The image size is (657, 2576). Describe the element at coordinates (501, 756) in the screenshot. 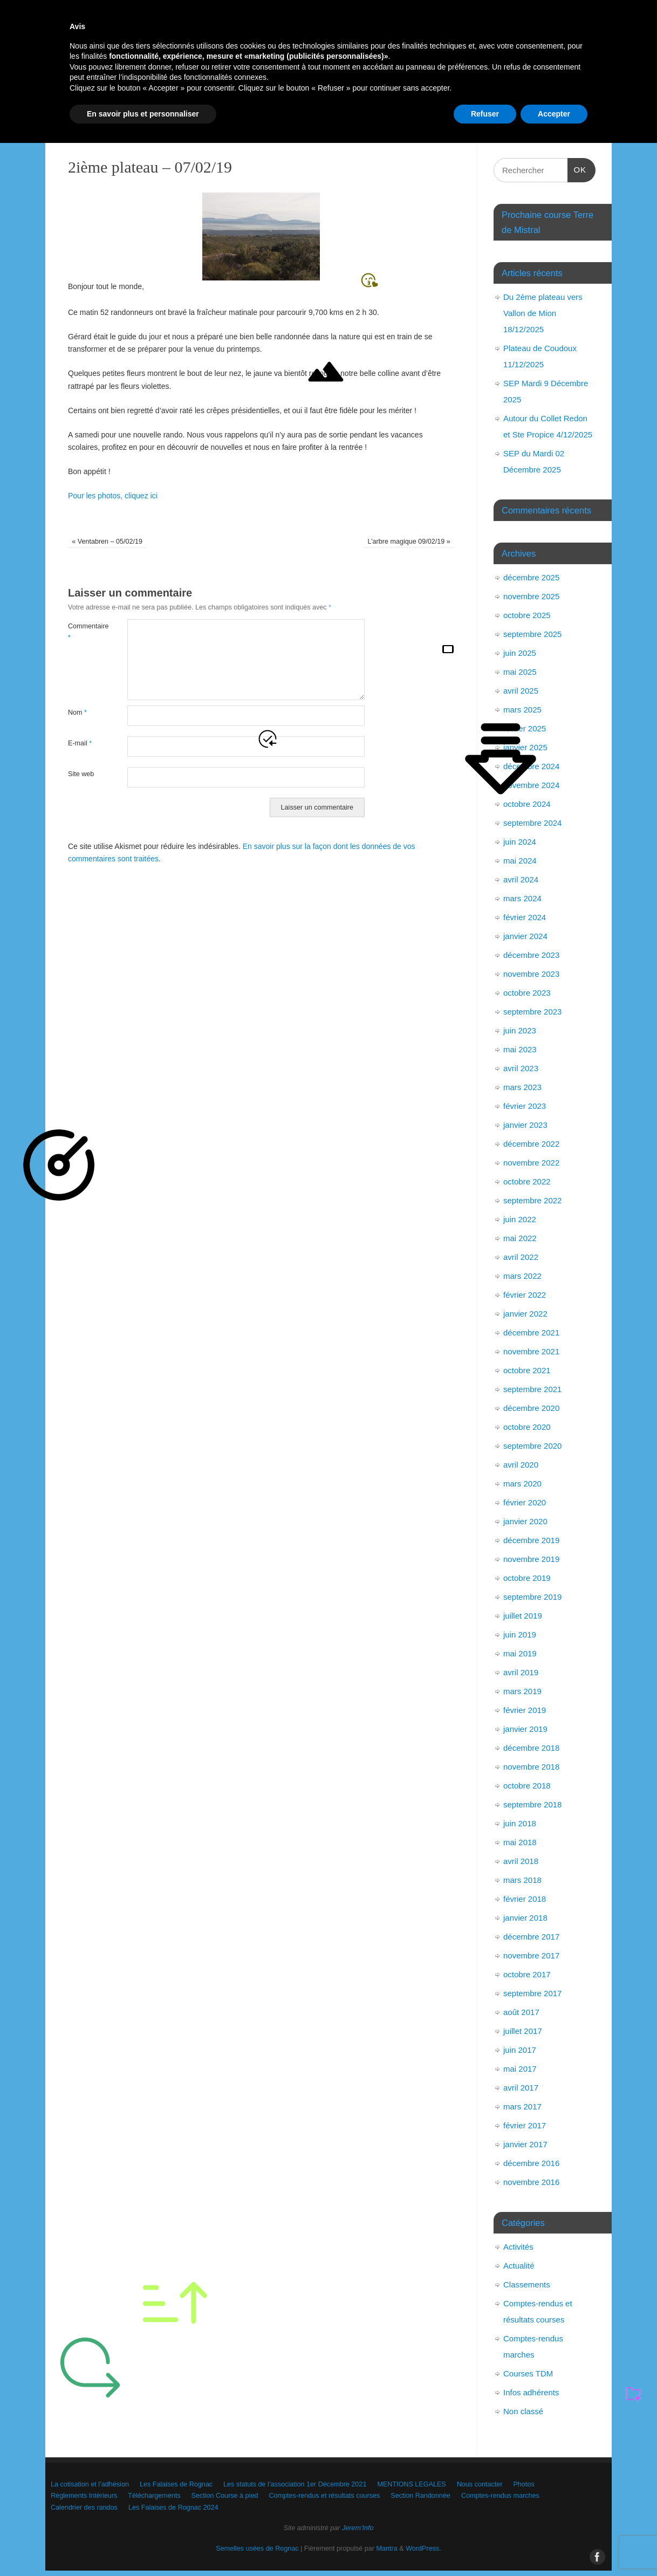

I see `download file or content` at that location.